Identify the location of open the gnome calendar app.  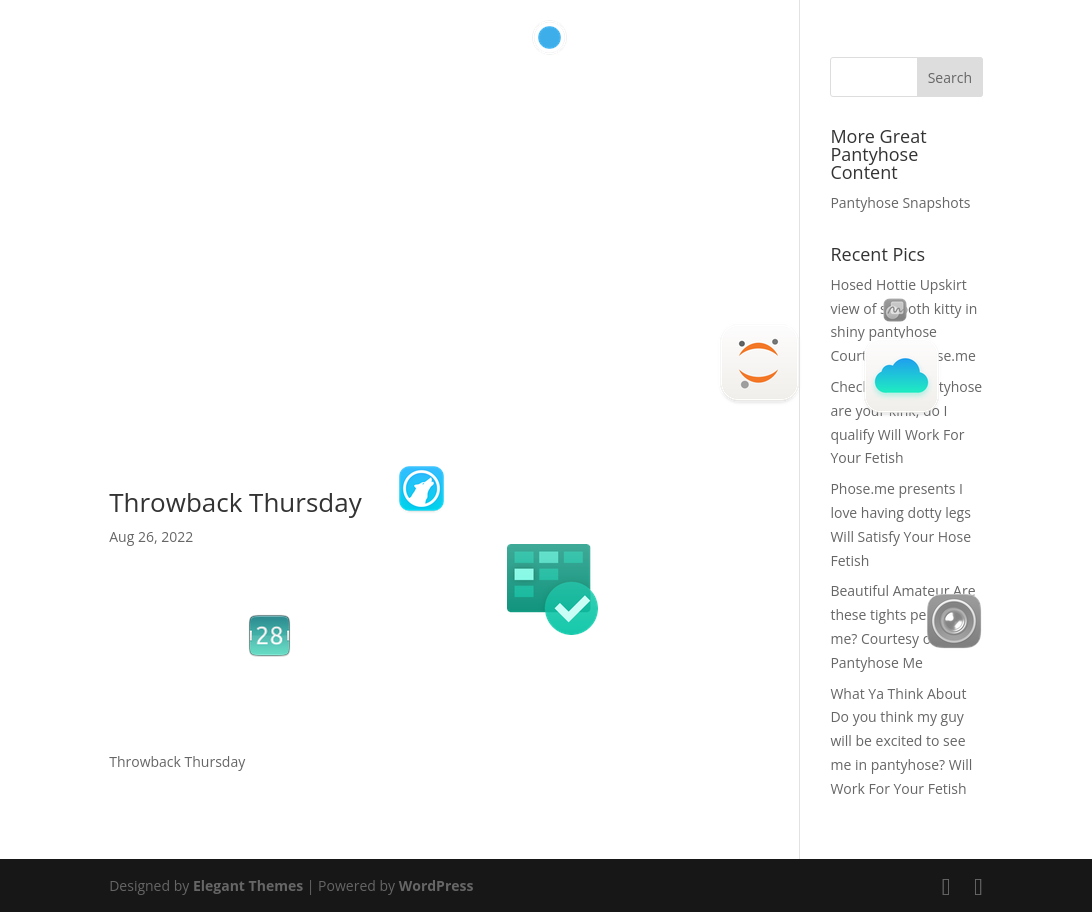
(269, 635).